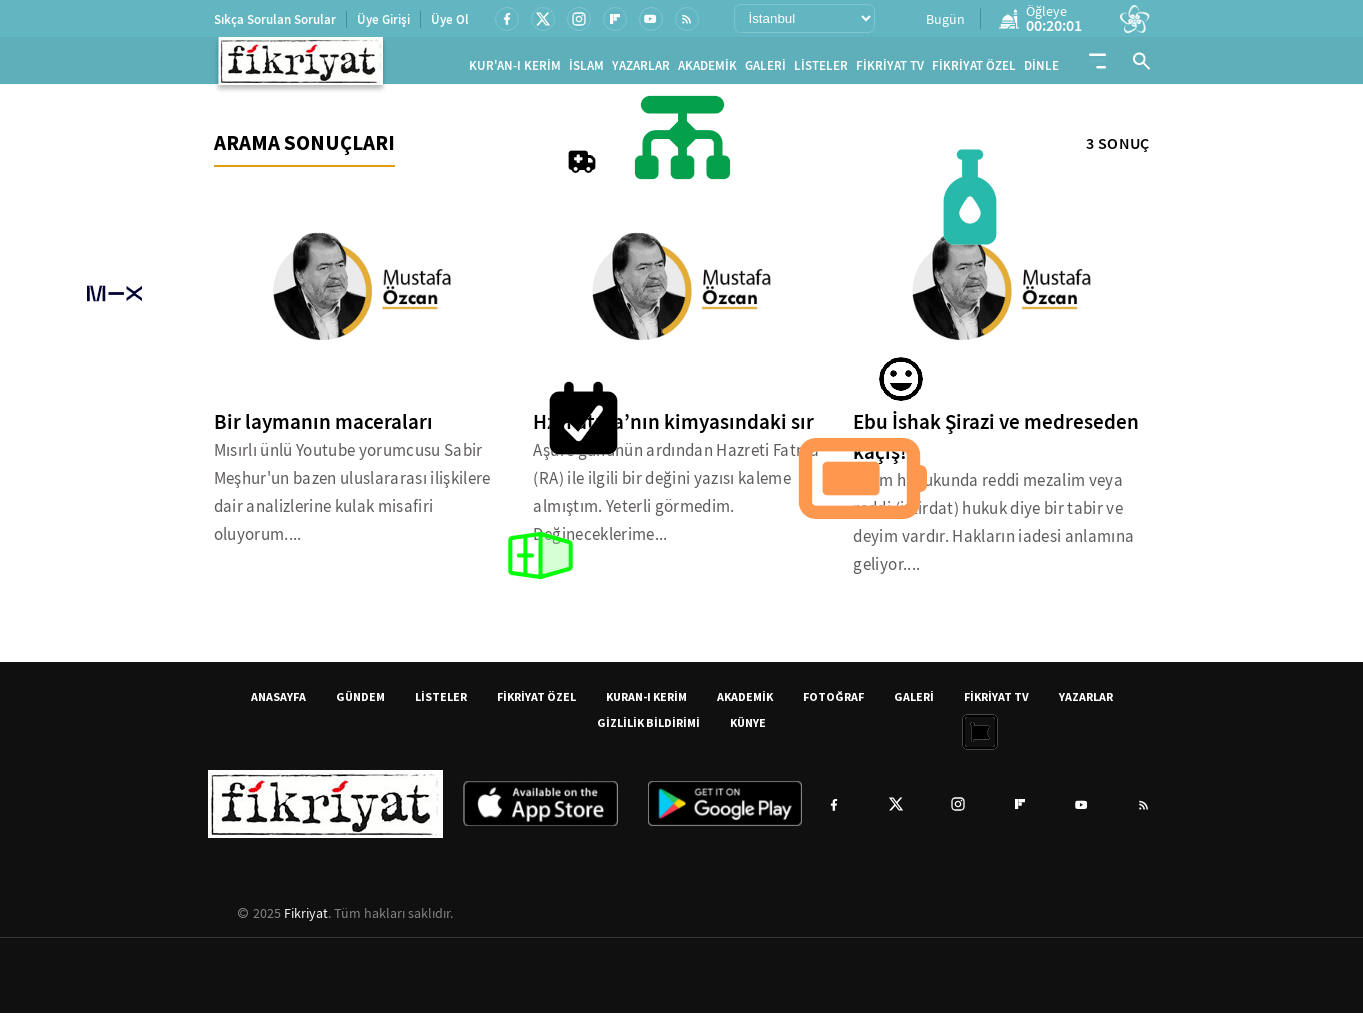 The width and height of the screenshot is (1363, 1021). What do you see at coordinates (859, 478) in the screenshot?
I see `indicates battery level at 75%` at bounding box center [859, 478].